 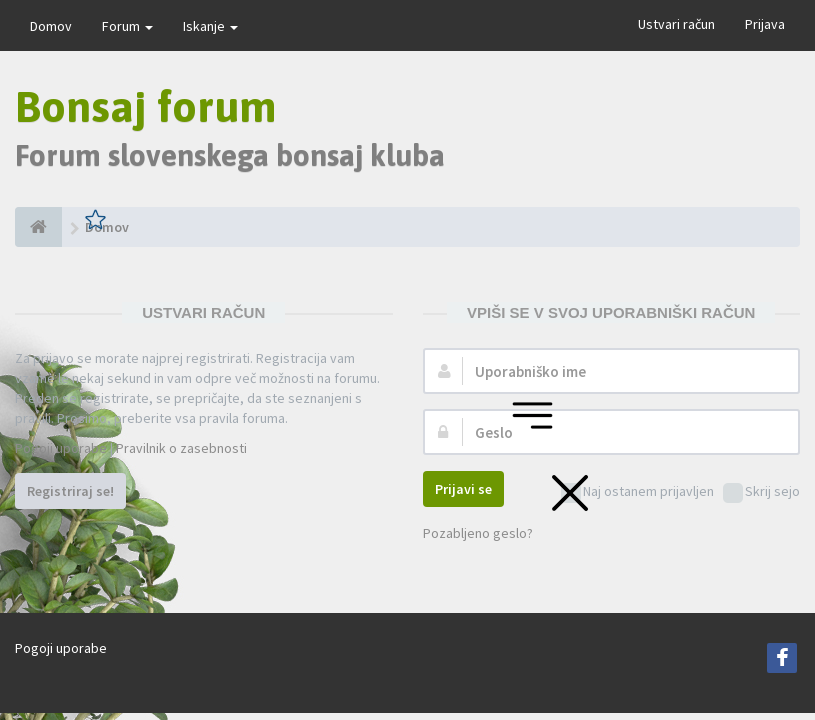 What do you see at coordinates (570, 493) in the screenshot?
I see `close or dismiss a dialog` at bounding box center [570, 493].